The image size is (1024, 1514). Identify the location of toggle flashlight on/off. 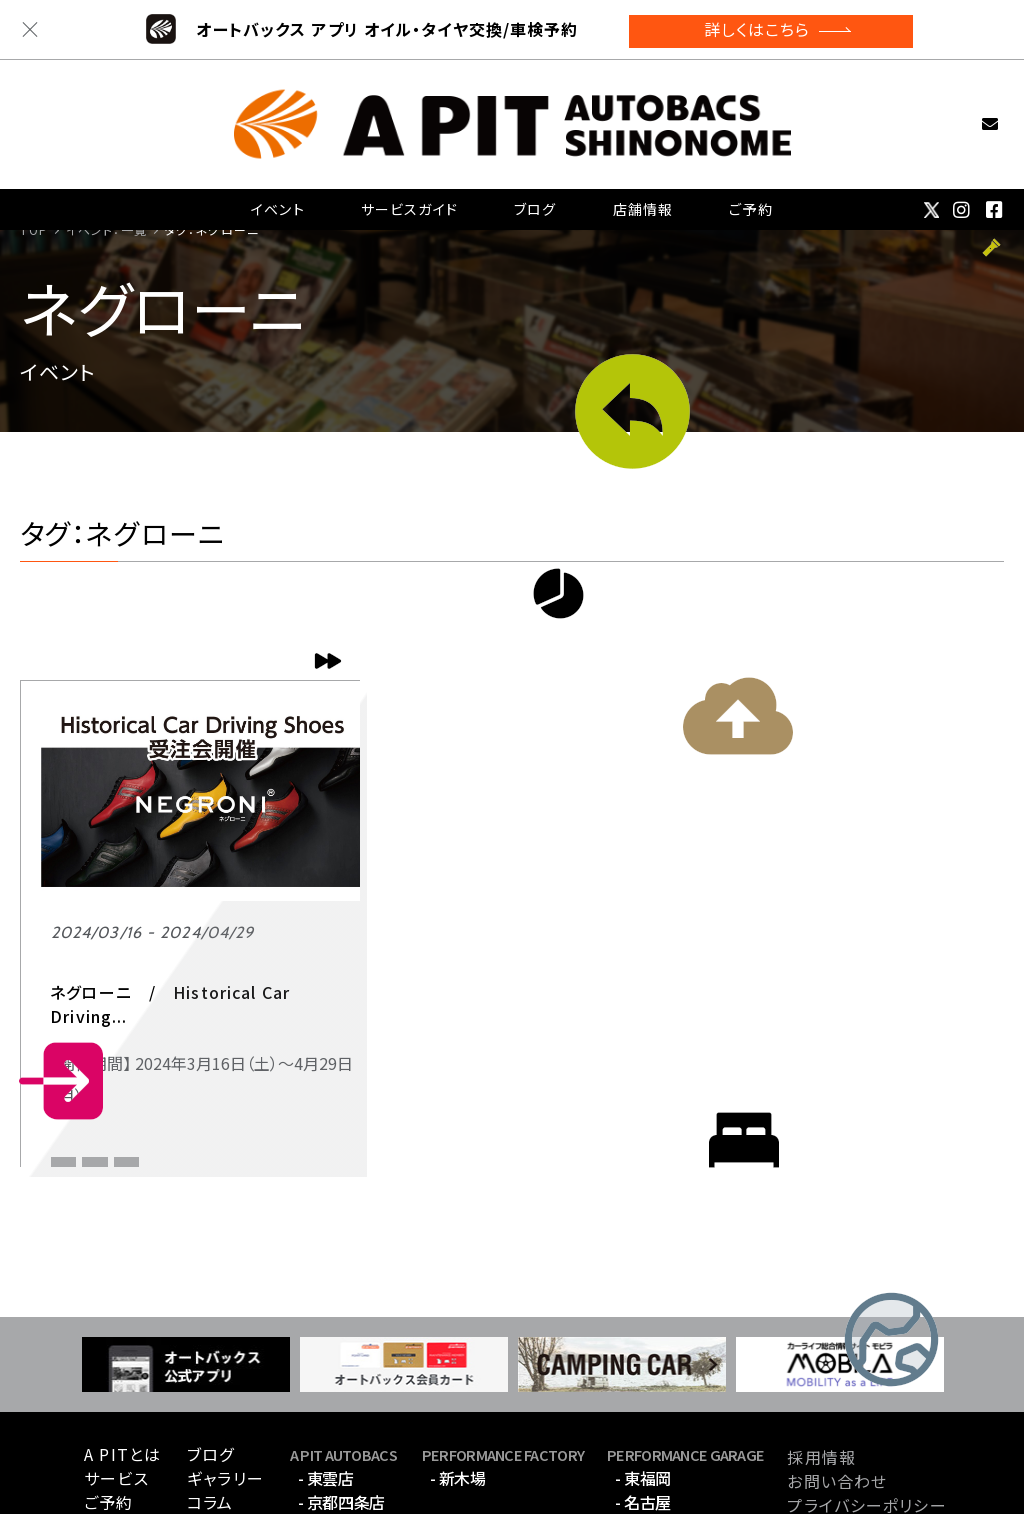
(991, 247).